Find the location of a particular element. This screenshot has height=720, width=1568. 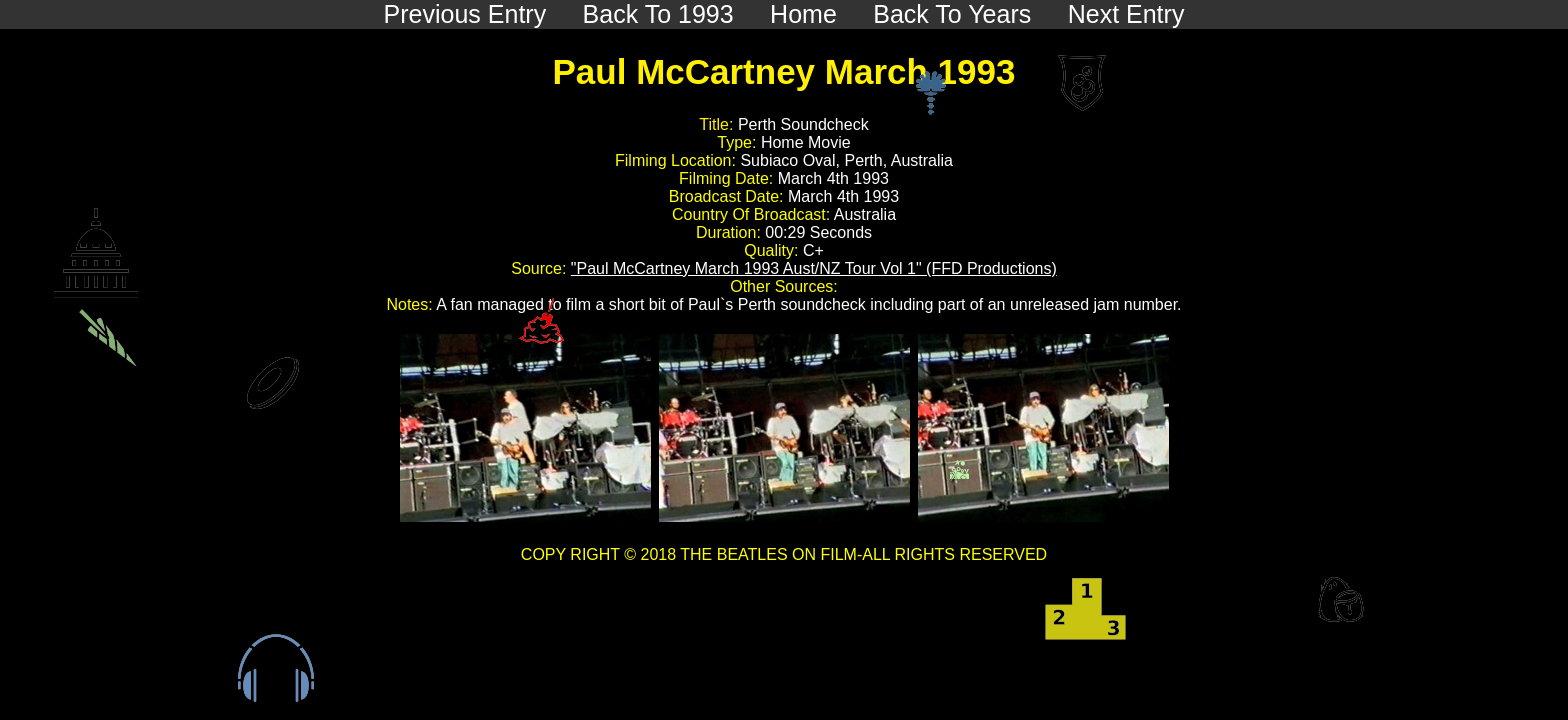

tropical or beach-themed game item is located at coordinates (1341, 599).